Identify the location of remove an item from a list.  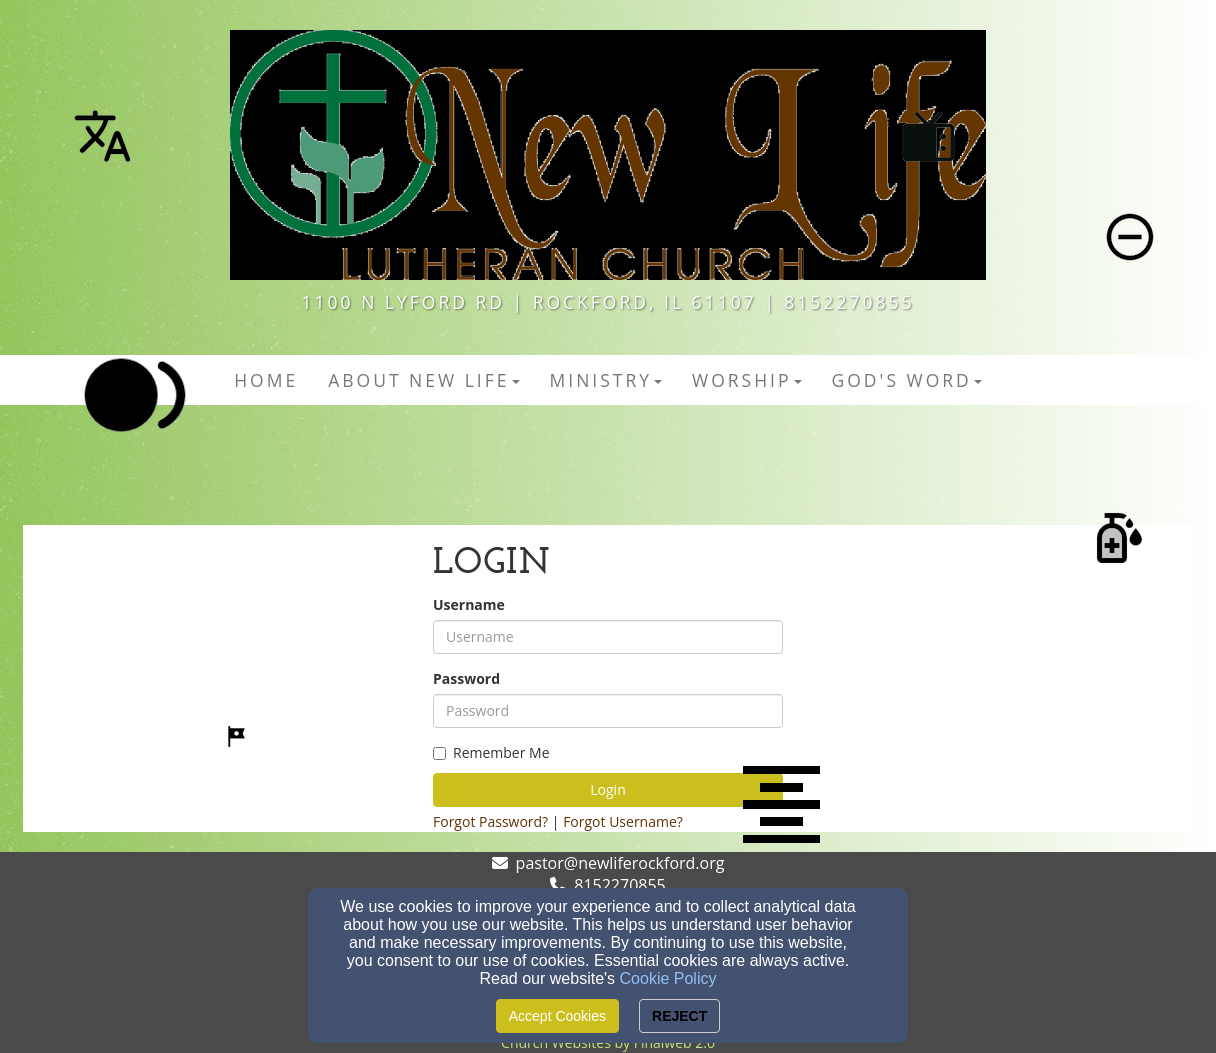
(1130, 237).